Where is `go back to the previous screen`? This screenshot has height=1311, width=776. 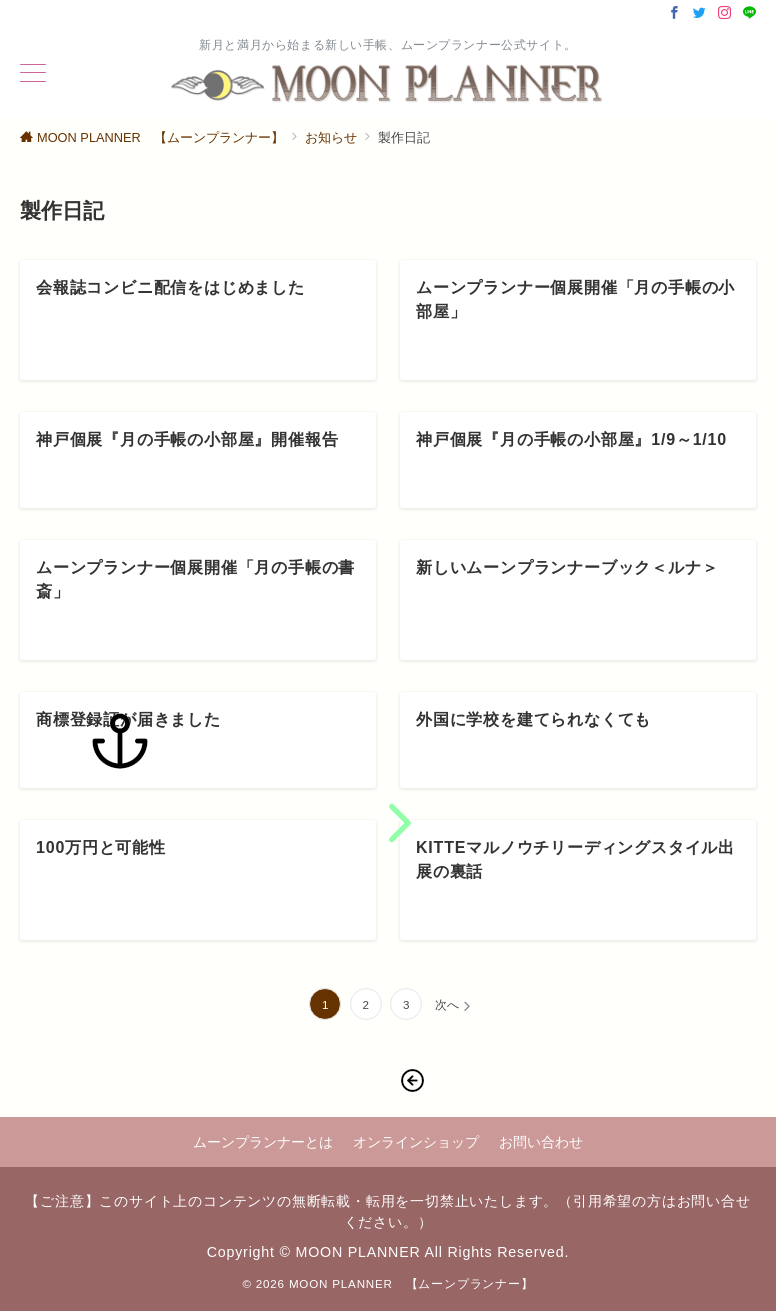 go back to the previous screen is located at coordinates (412, 1080).